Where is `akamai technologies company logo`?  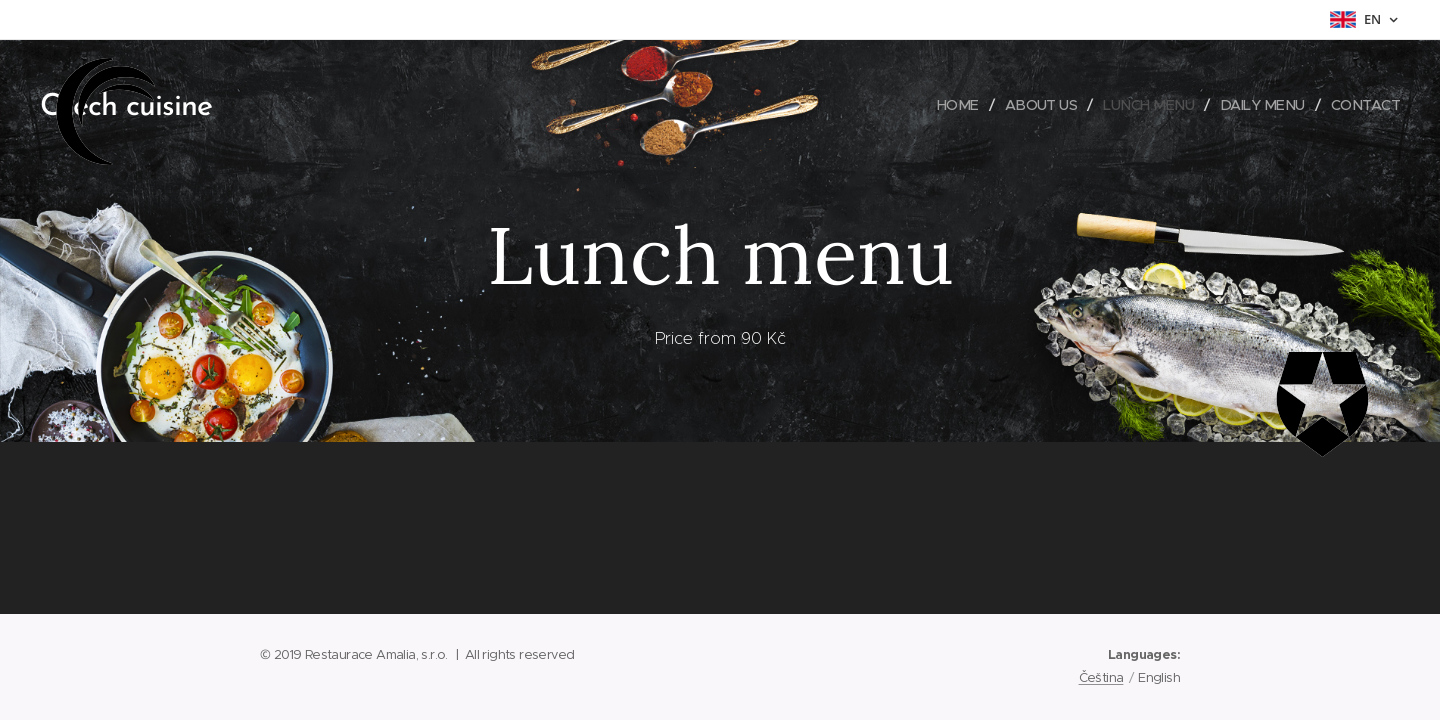
akamai technologies company logo is located at coordinates (105, 111).